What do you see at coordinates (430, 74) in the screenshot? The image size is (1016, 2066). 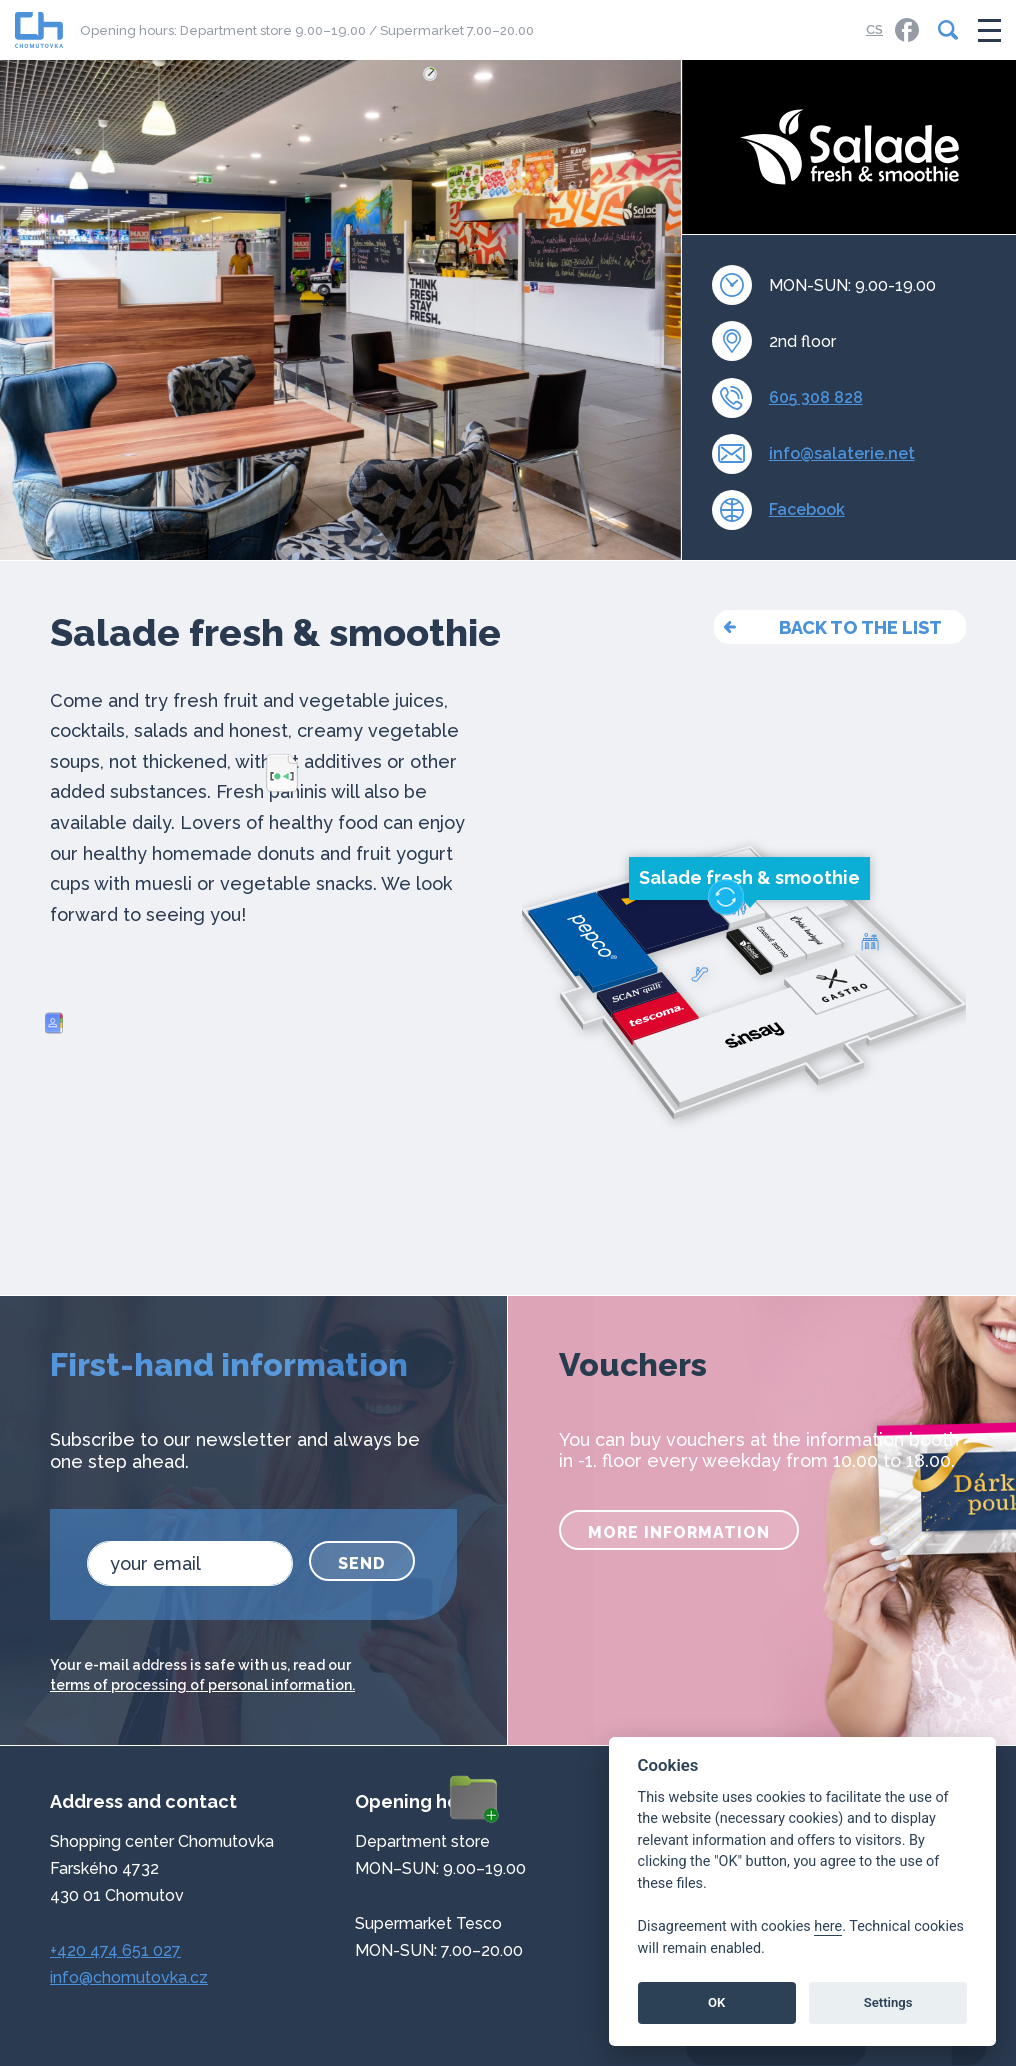 I see `open sysprof system profiler` at bounding box center [430, 74].